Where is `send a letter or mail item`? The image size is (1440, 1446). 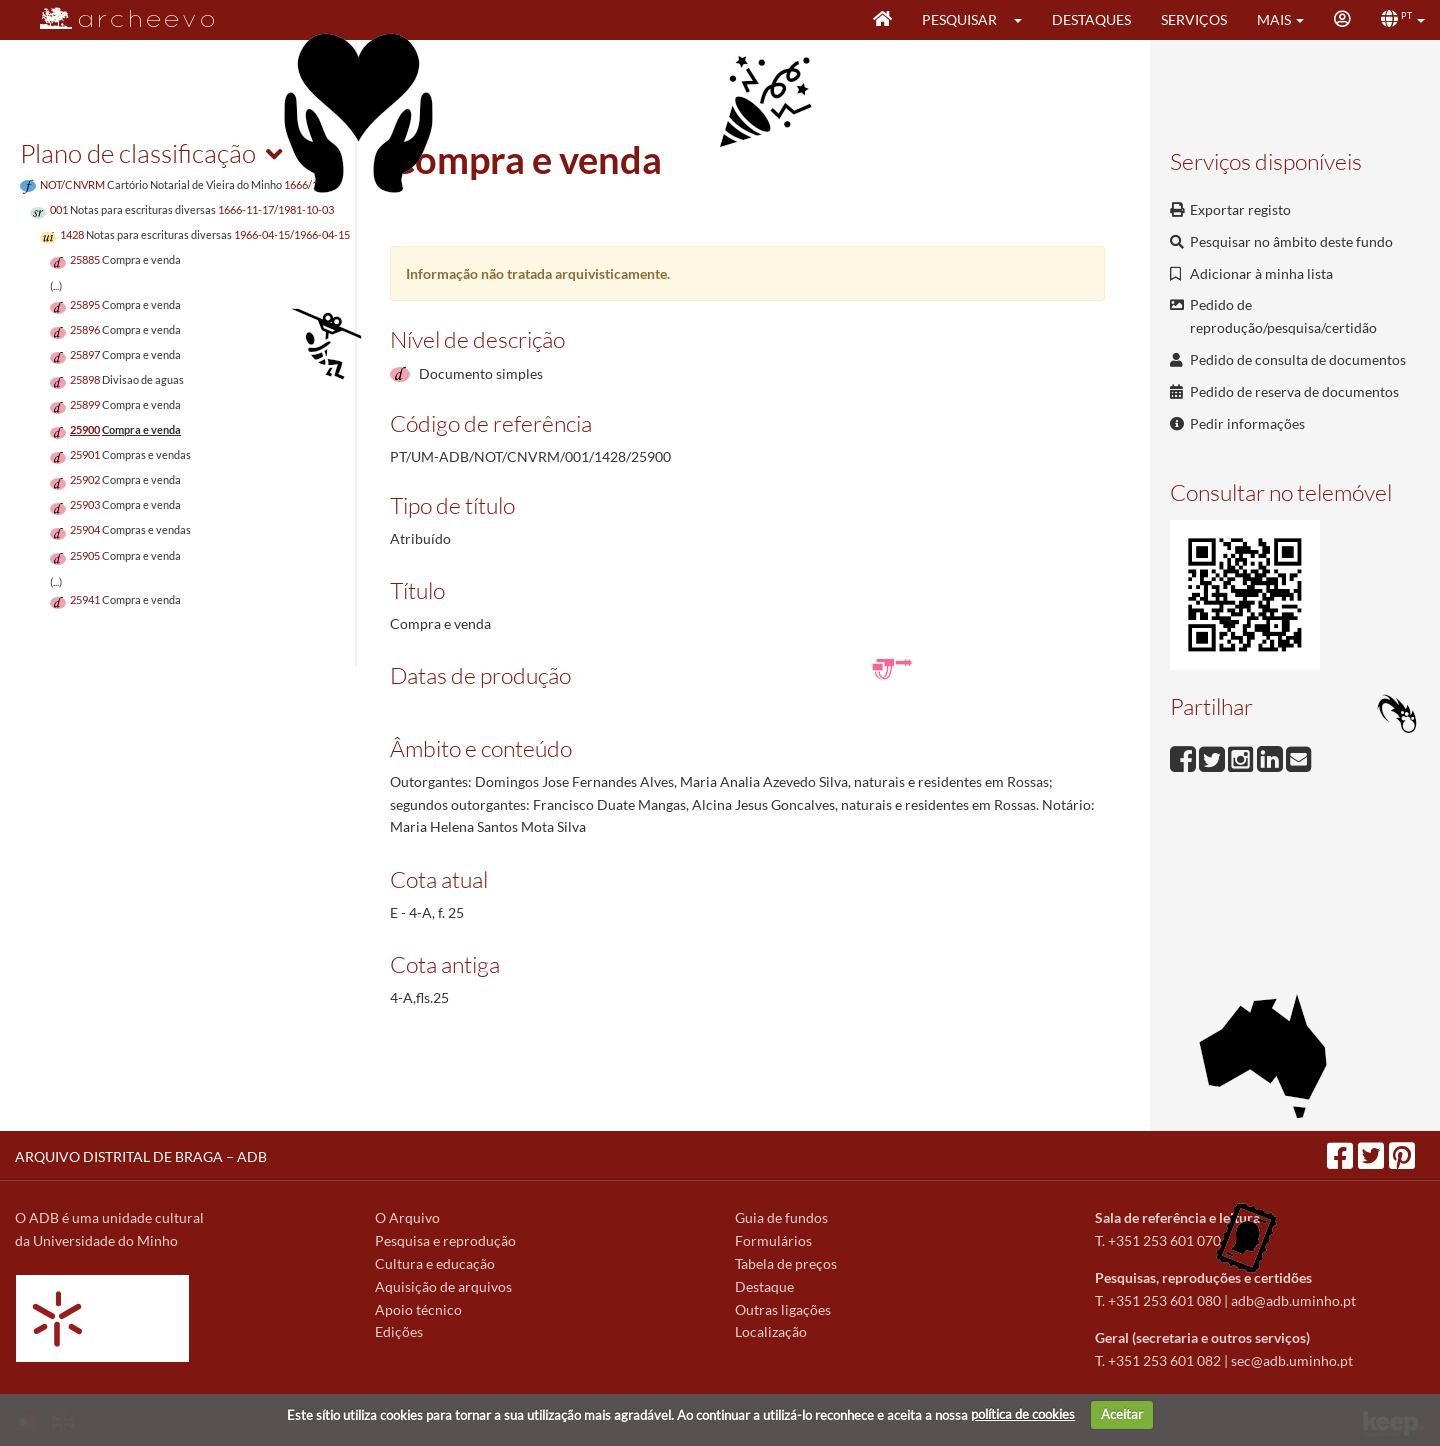 send a letter or mail item is located at coordinates (1246, 1238).